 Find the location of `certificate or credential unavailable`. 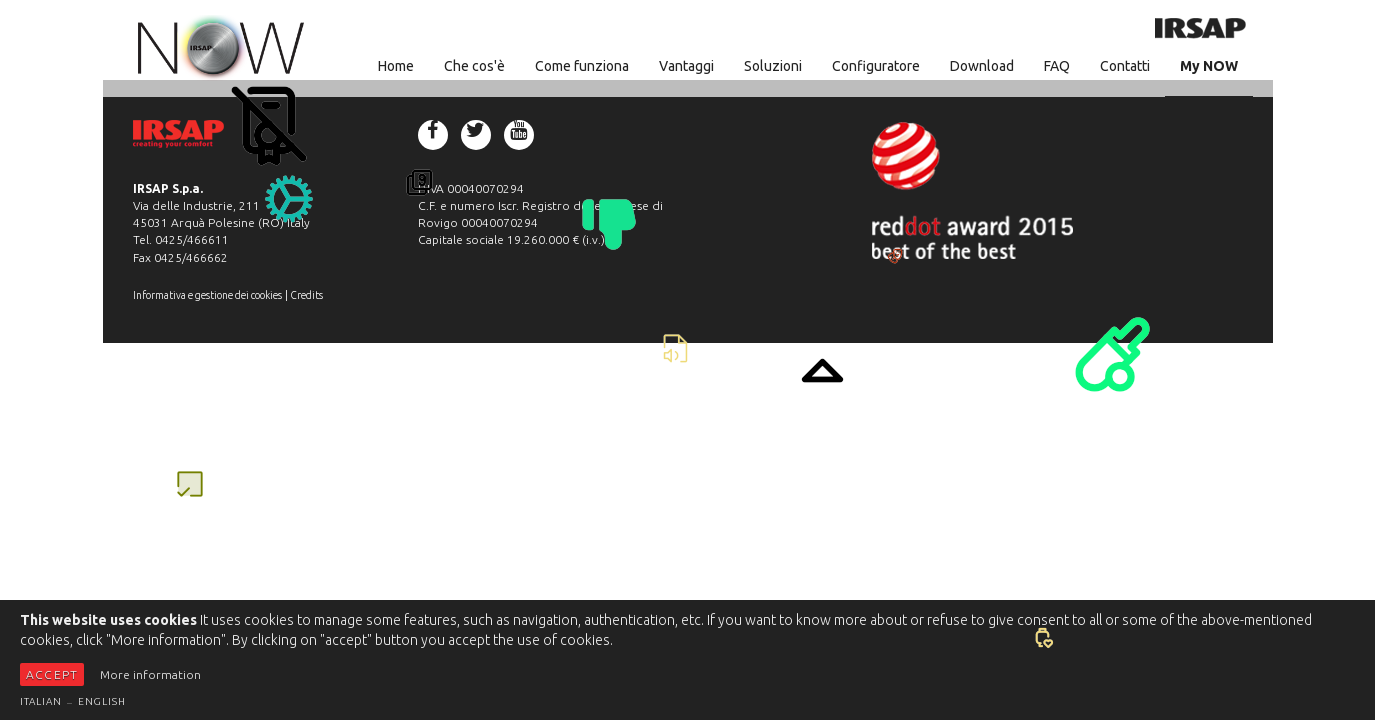

certificate or credential unavailable is located at coordinates (269, 124).